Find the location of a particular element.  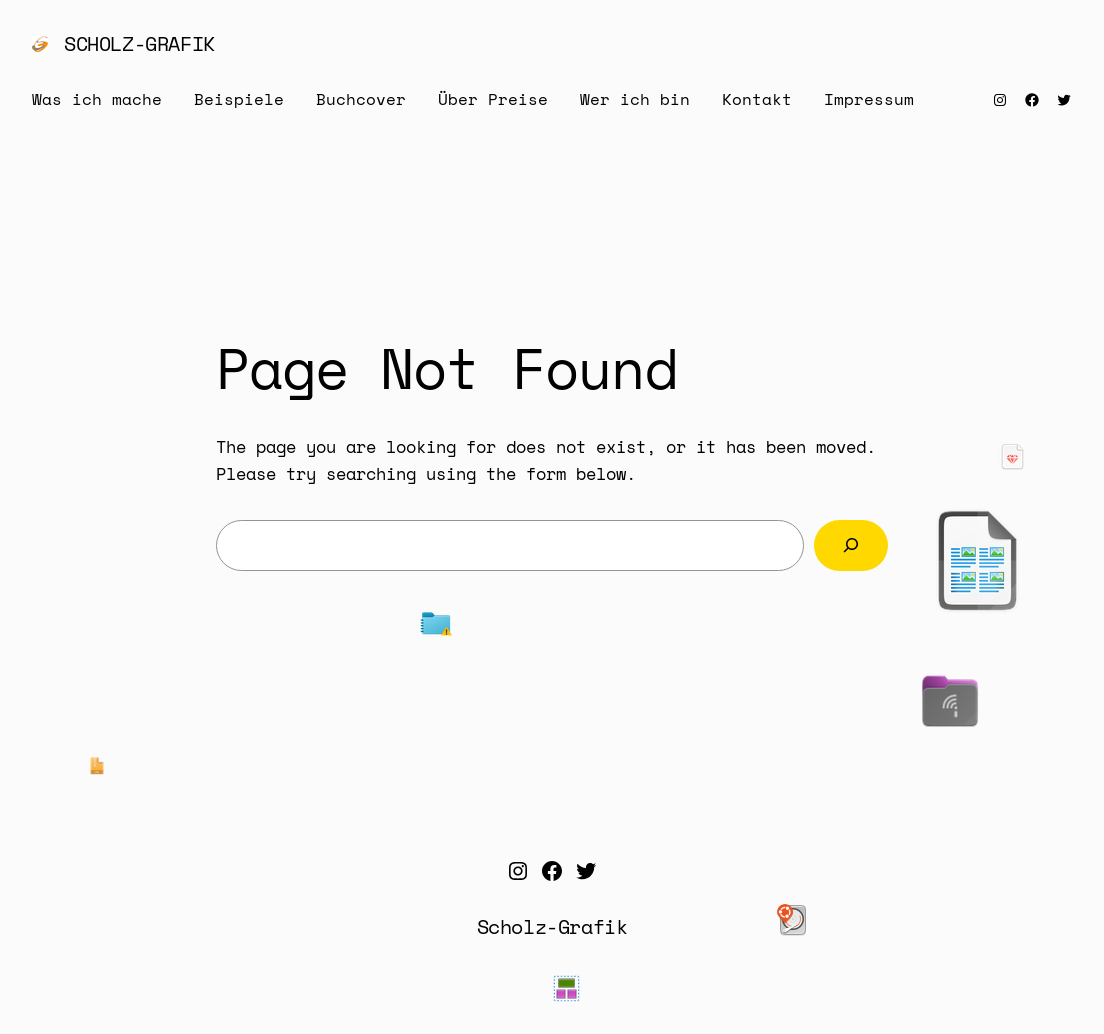

open insync cloud sync folder is located at coordinates (950, 701).